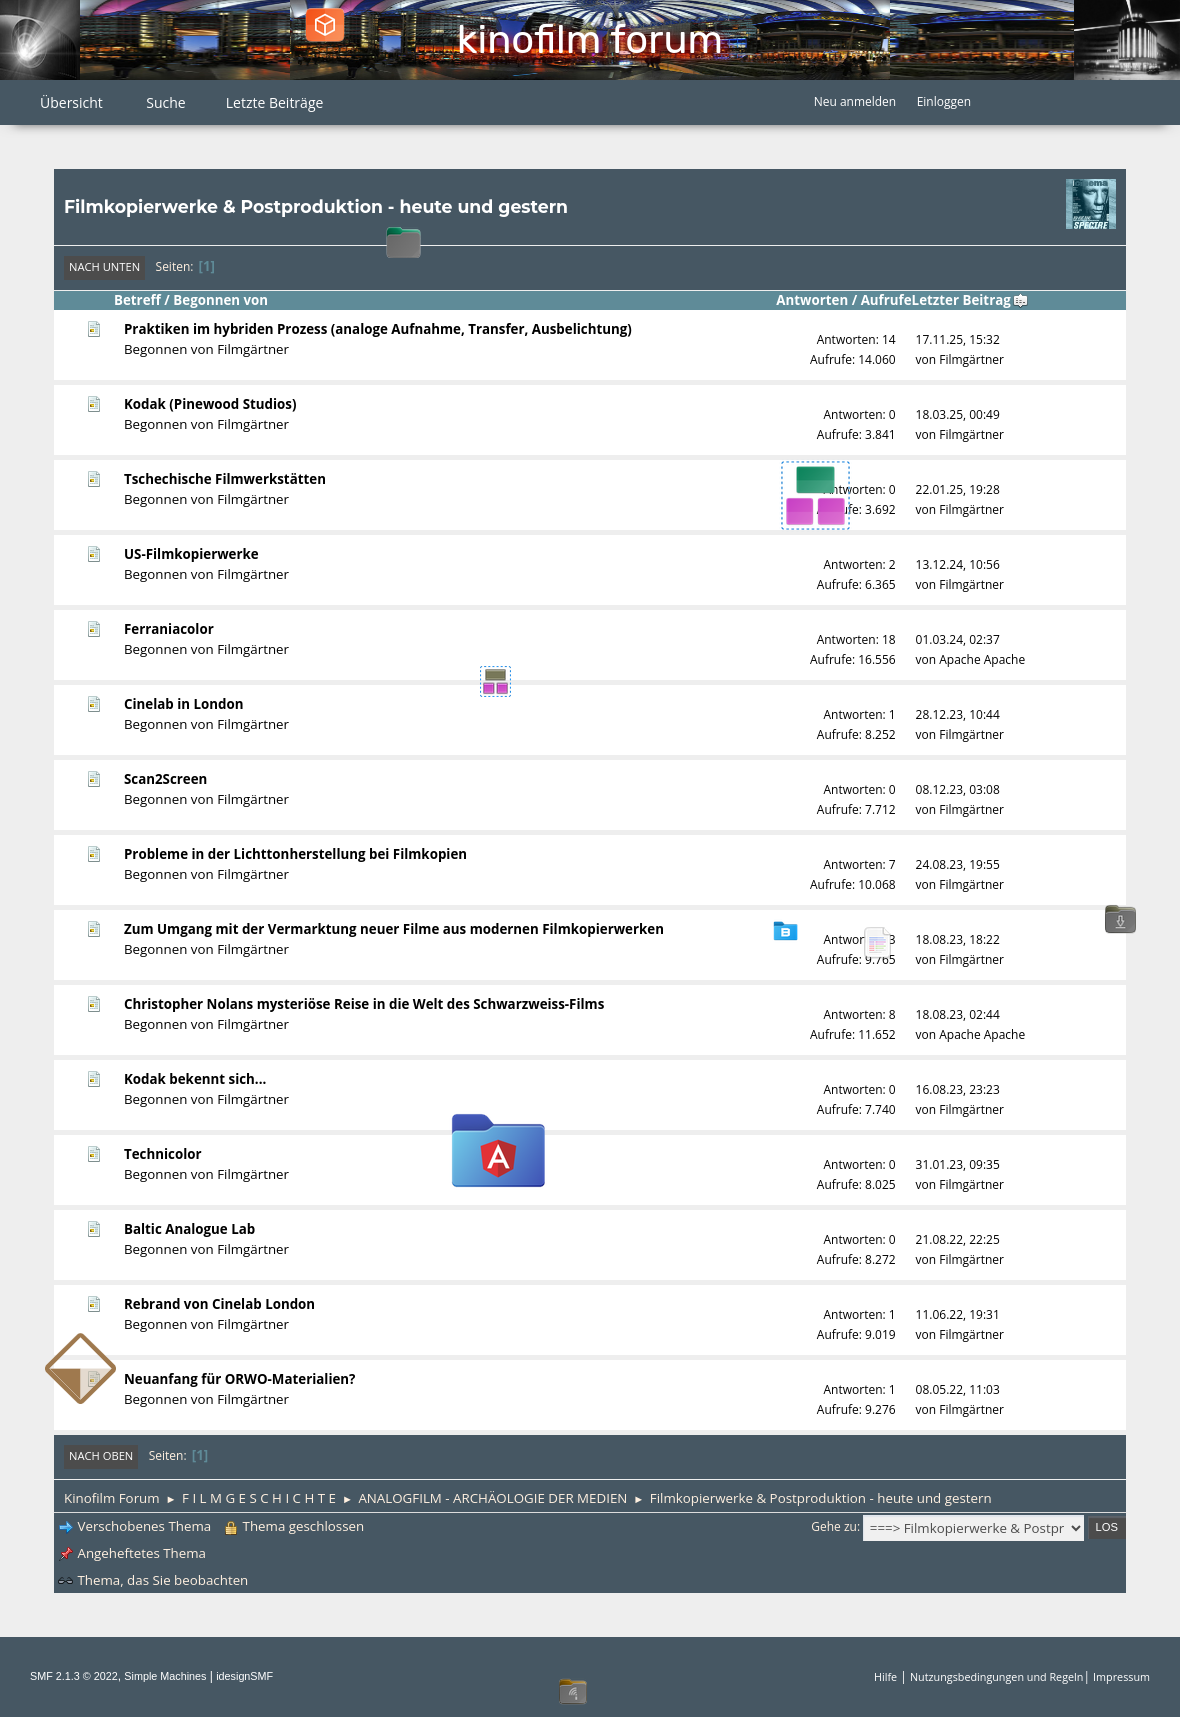  I want to click on open your insync synced folder, so click(573, 1691).